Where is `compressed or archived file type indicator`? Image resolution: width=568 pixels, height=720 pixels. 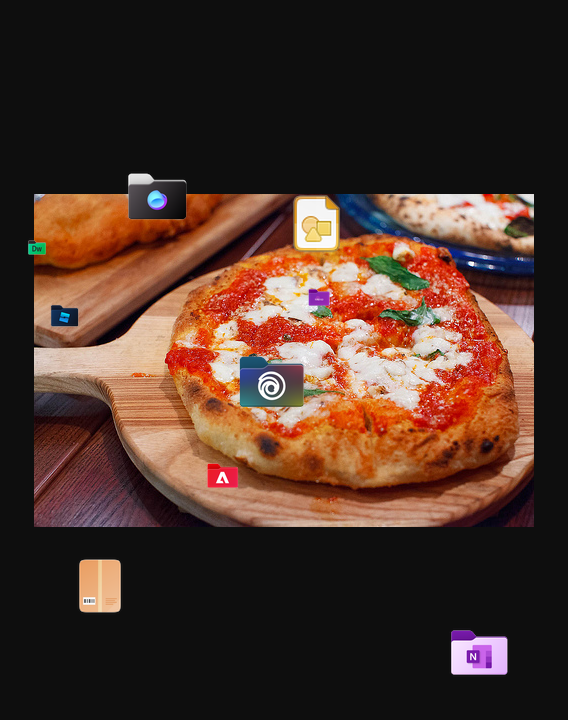 compressed or archived file type indicator is located at coordinates (100, 586).